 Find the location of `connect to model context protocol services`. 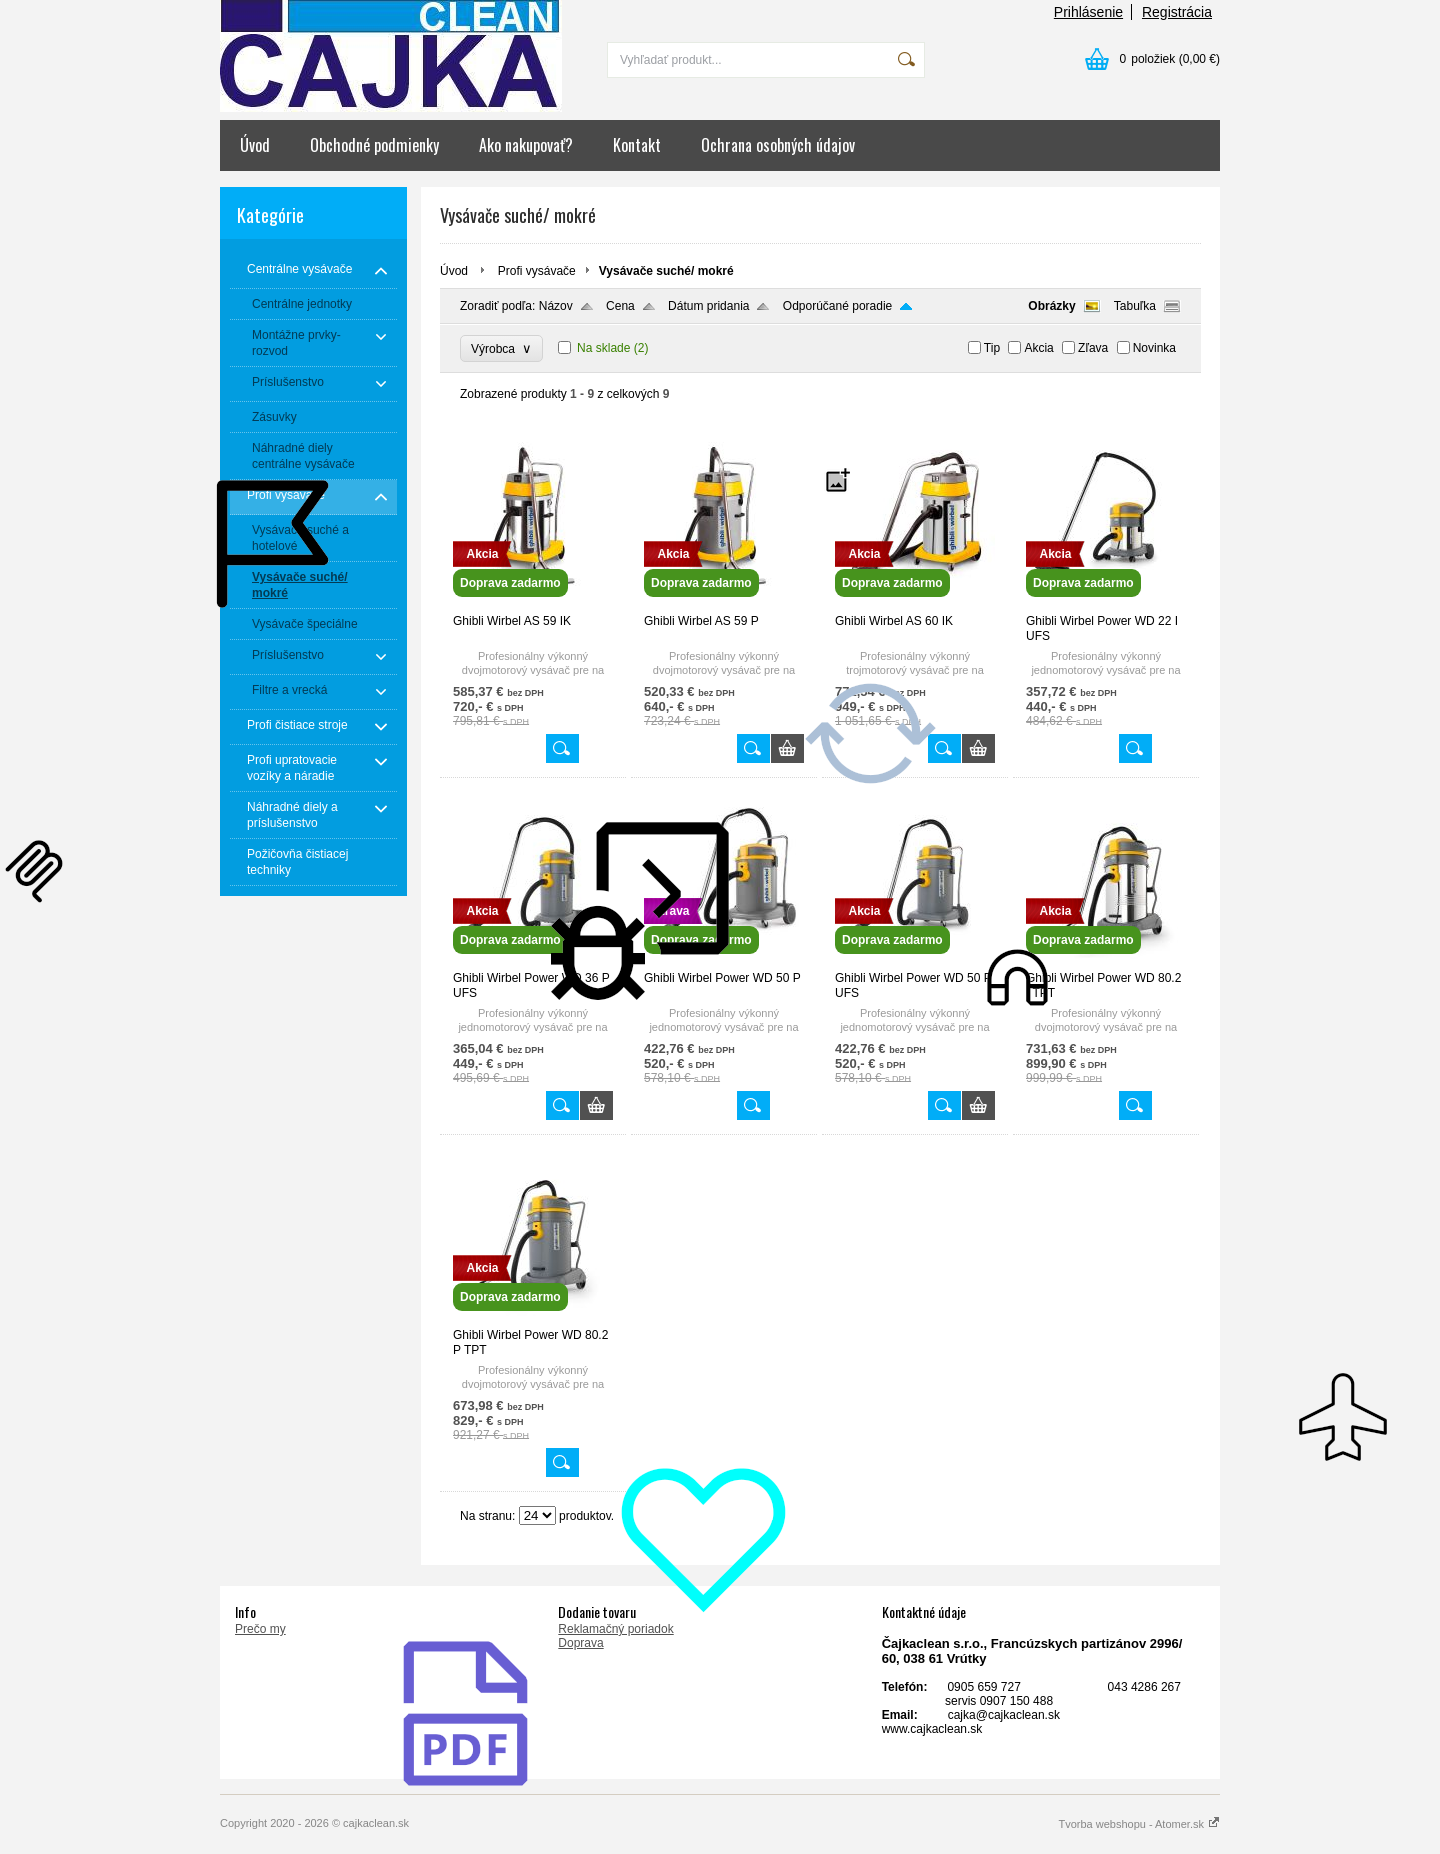

connect to model context protocol services is located at coordinates (34, 871).